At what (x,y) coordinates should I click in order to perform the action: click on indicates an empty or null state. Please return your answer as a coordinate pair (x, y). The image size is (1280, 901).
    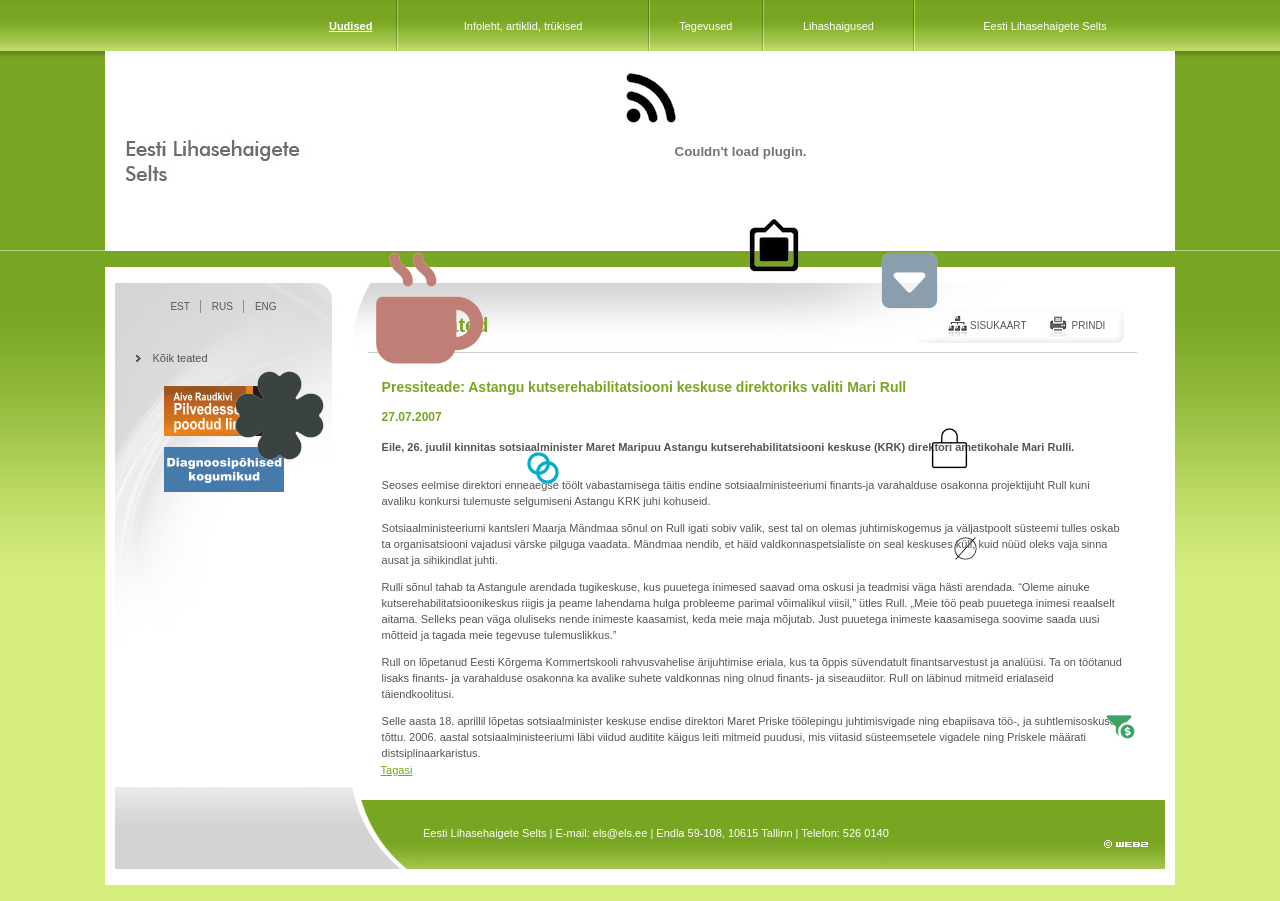
    Looking at the image, I should click on (965, 548).